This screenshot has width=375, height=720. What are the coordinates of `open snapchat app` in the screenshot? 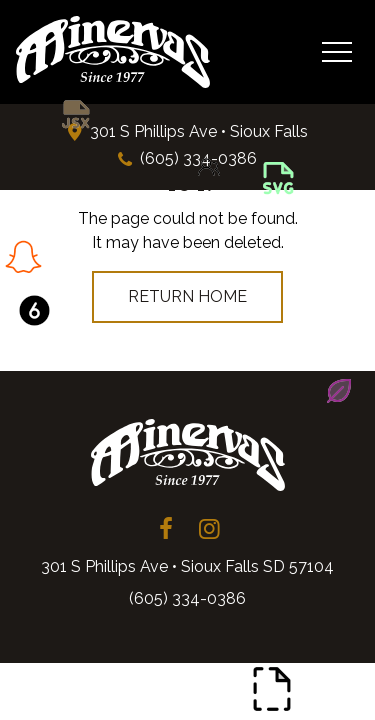 It's located at (23, 257).